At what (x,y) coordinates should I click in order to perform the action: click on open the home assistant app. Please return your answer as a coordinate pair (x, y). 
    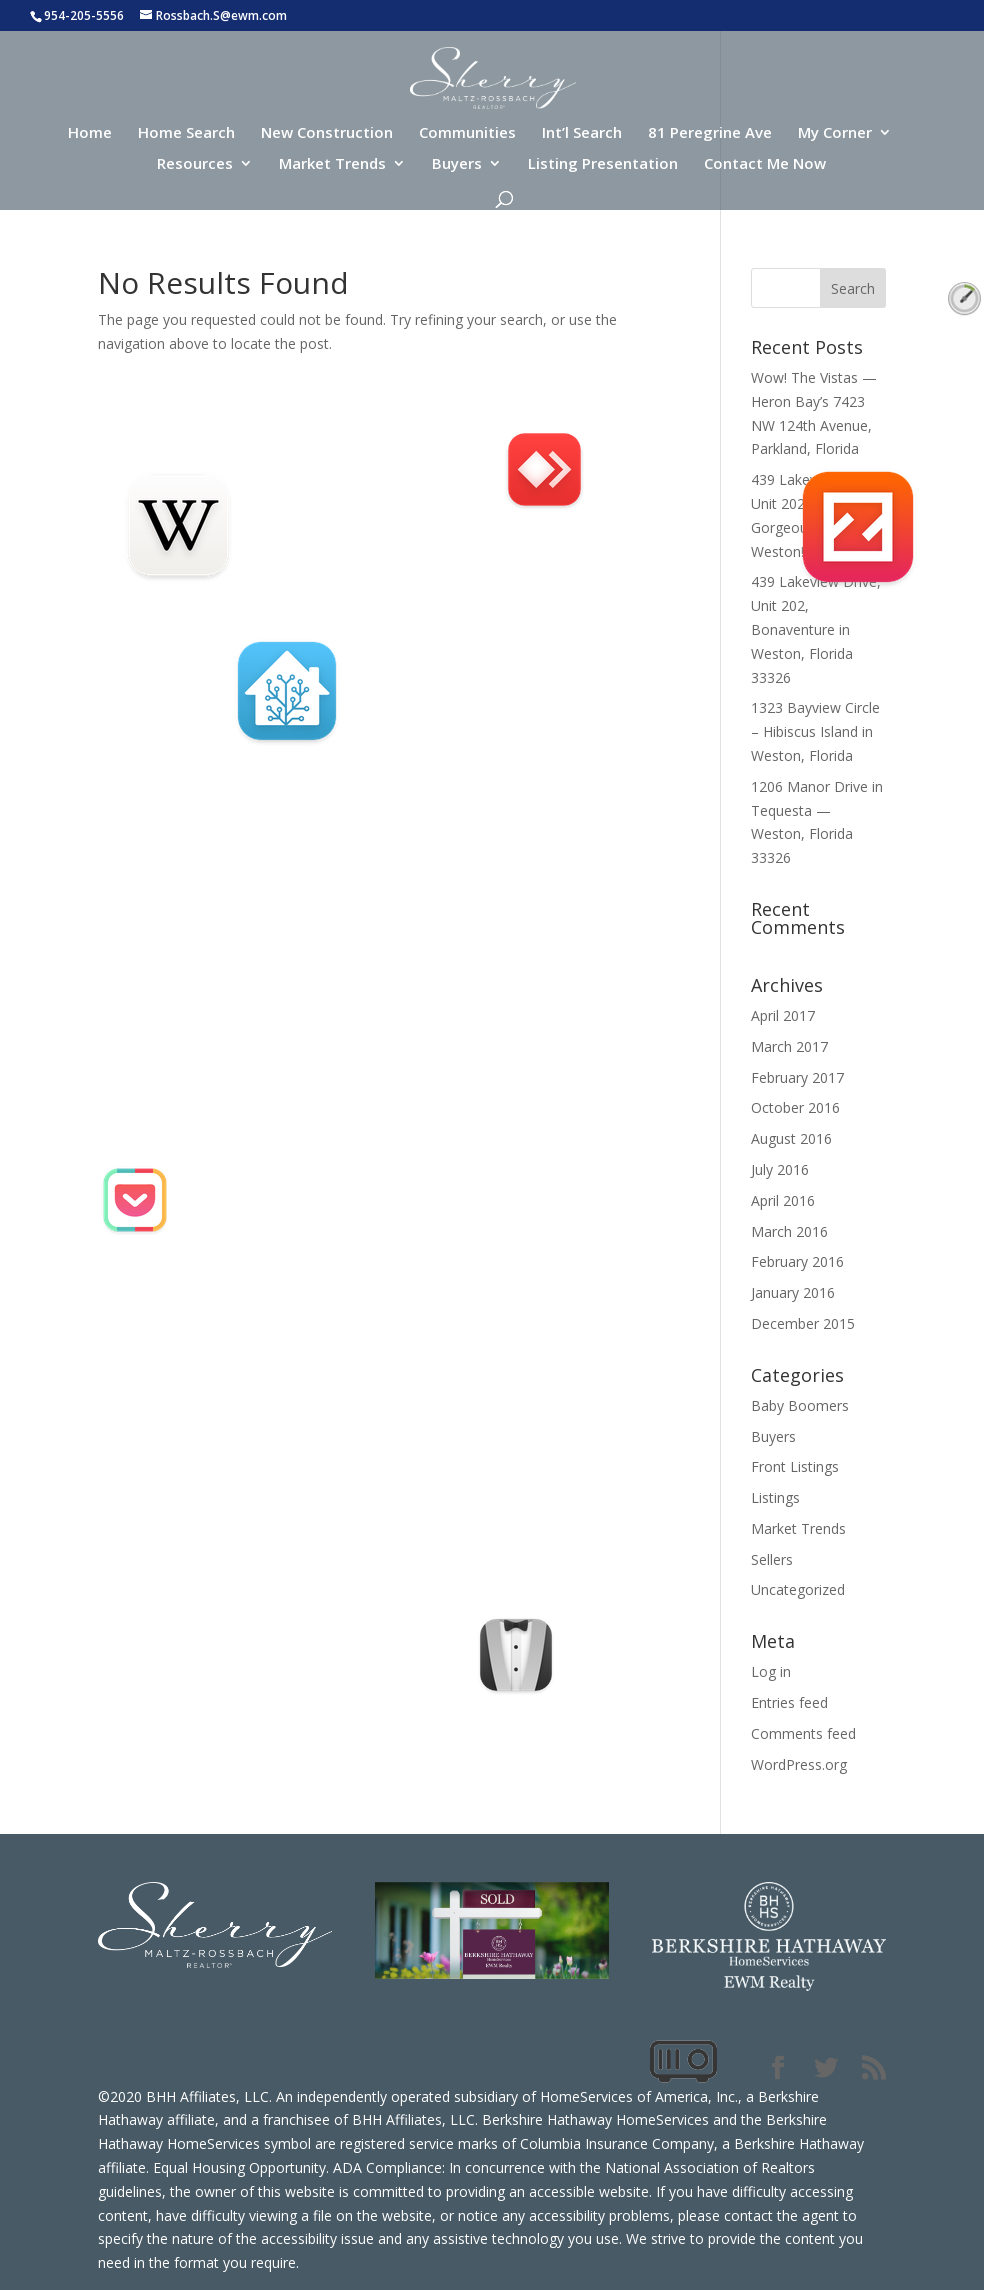
    Looking at the image, I should click on (287, 691).